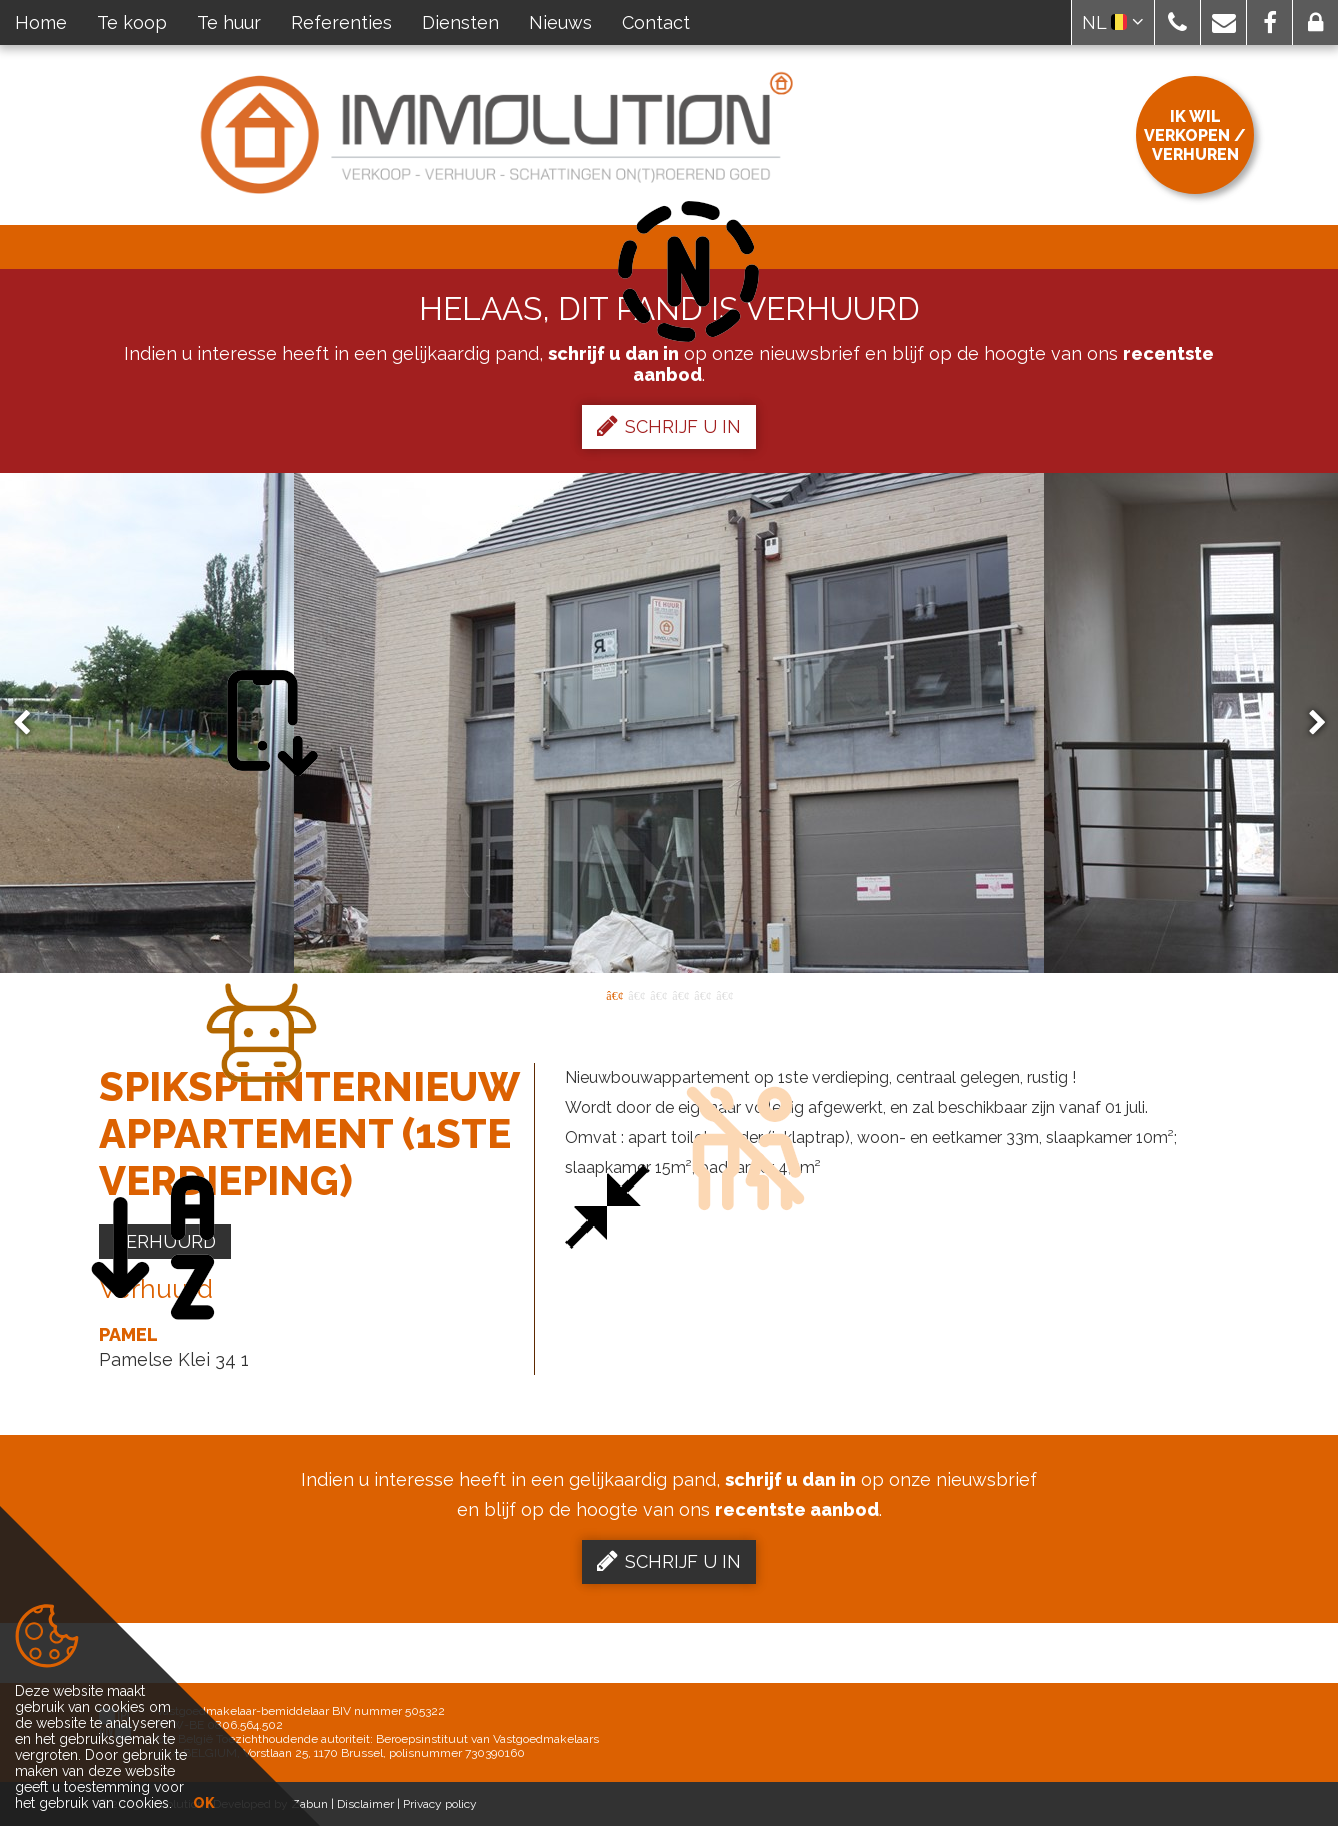 Image resolution: width=1338 pixels, height=1826 pixels. Describe the element at coordinates (156, 1247) in the screenshot. I see `sort items alphabetically A to Z` at that location.